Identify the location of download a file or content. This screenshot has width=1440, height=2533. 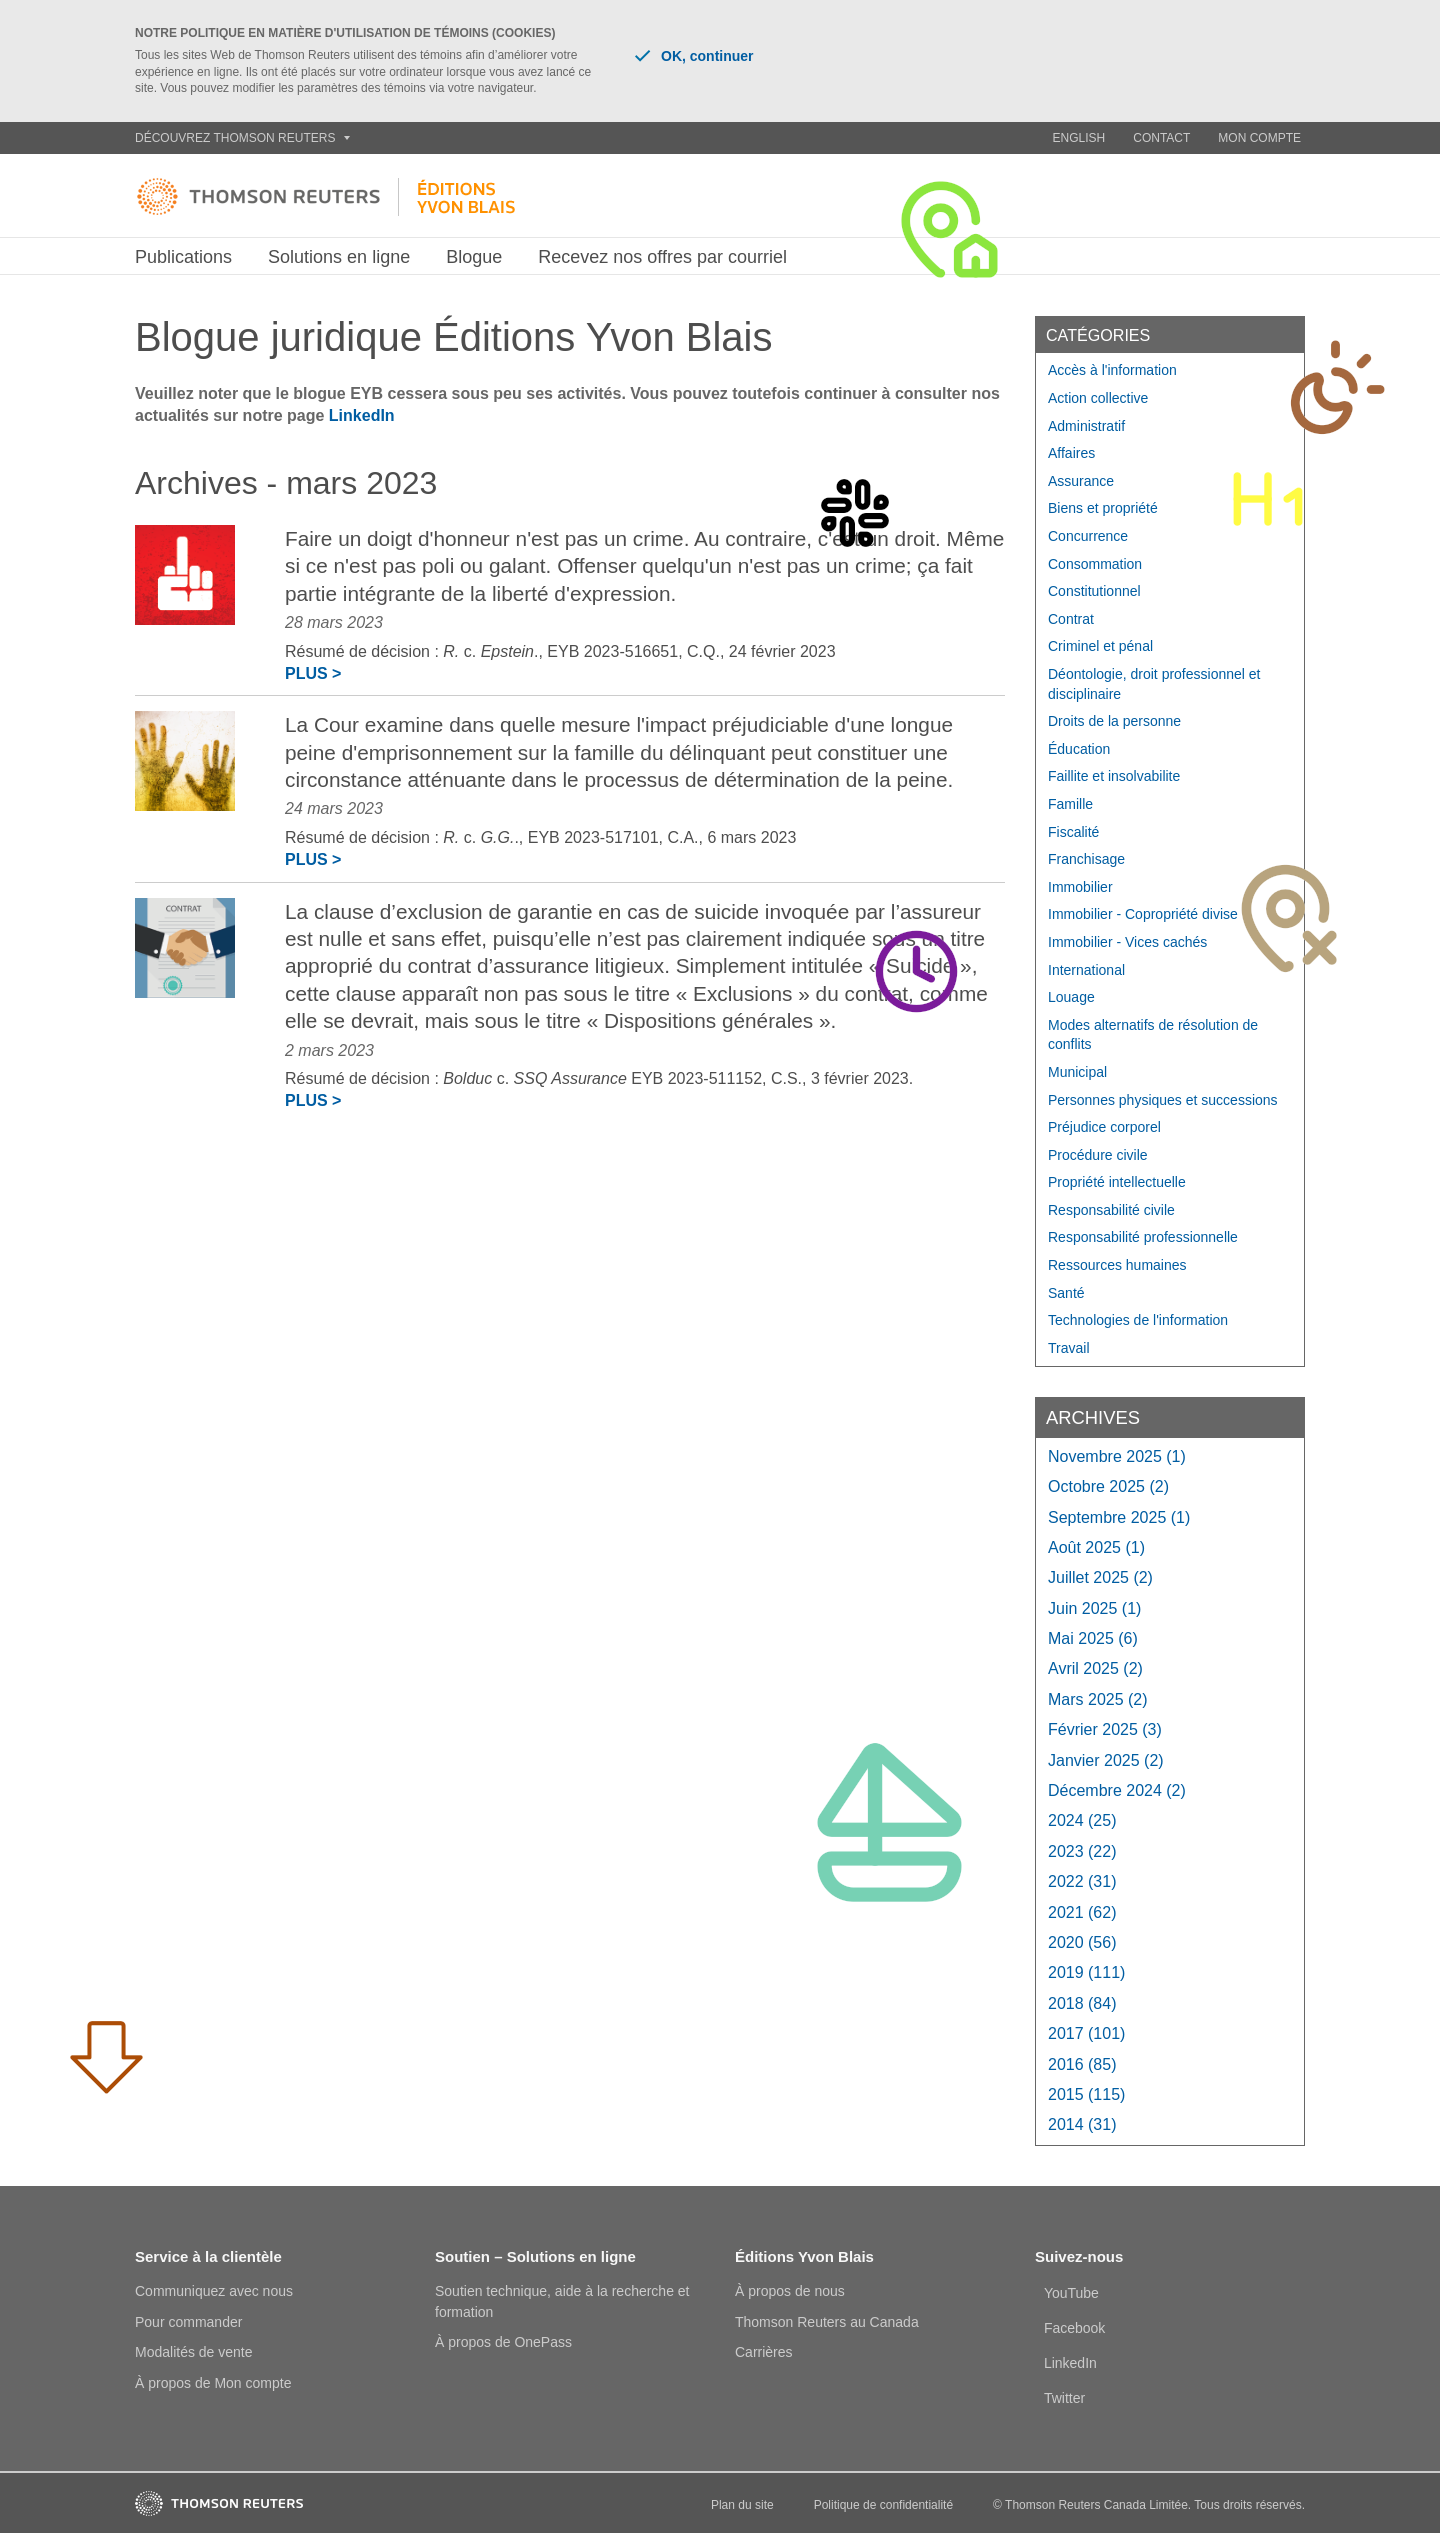
(106, 2054).